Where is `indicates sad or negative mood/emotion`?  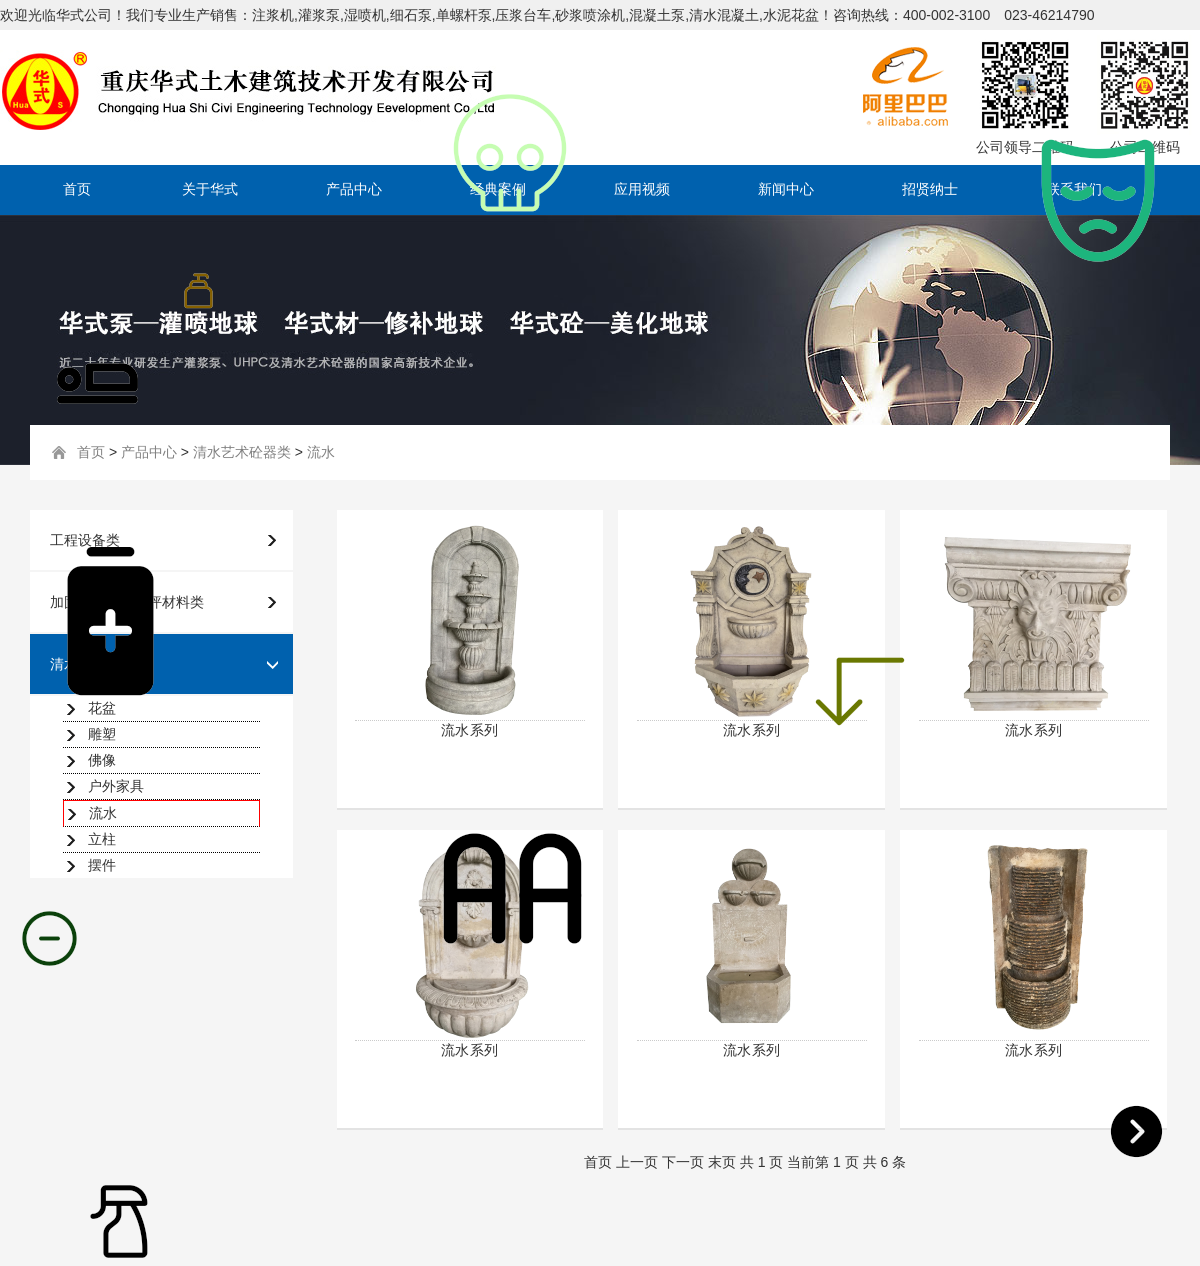
indicates sad or negative mood/emotion is located at coordinates (1098, 196).